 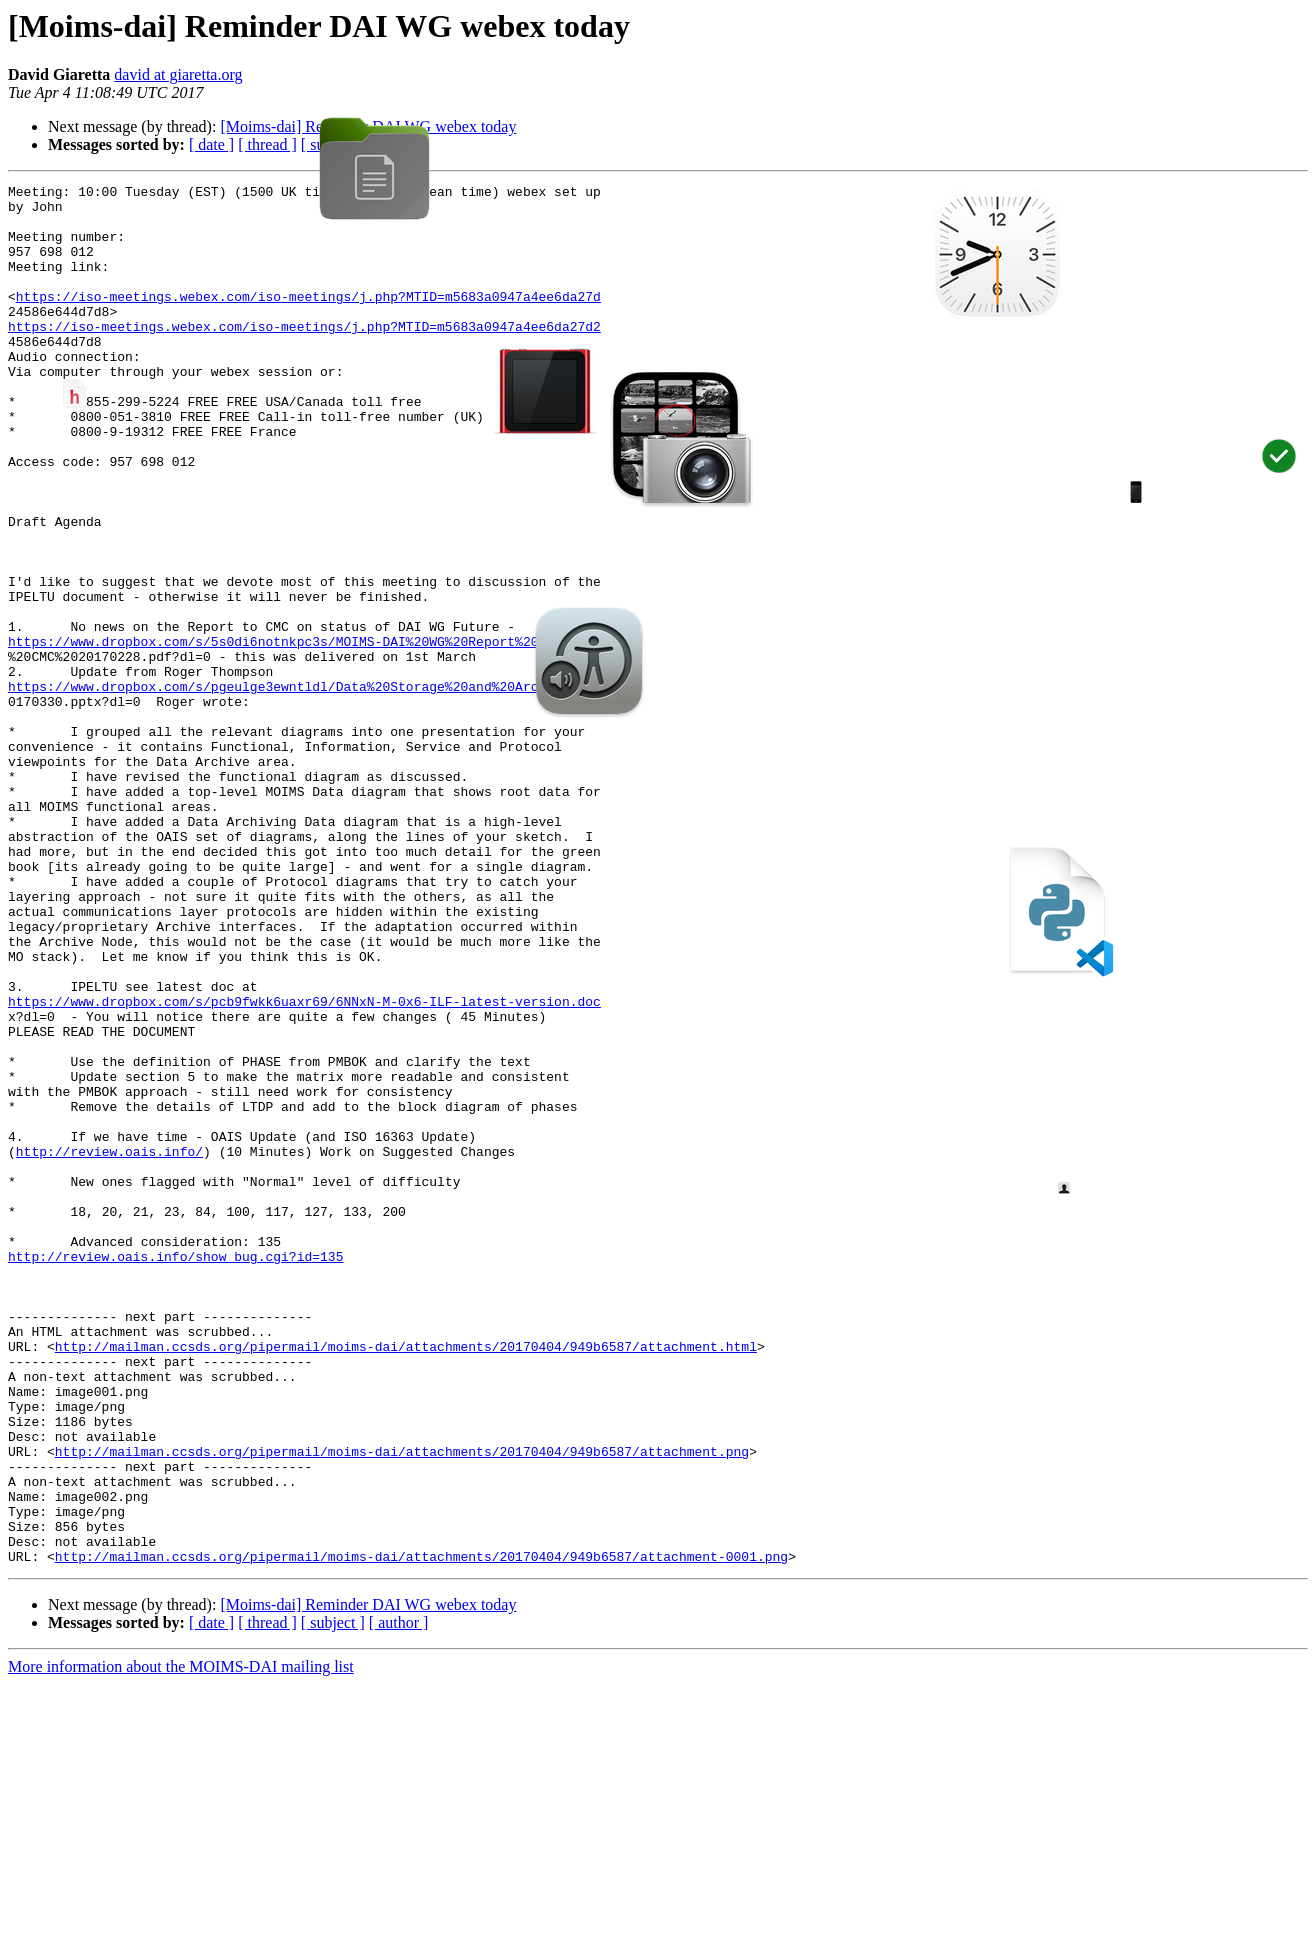 I want to click on indicates user-generated content in the library, so click(x=1056, y=1180).